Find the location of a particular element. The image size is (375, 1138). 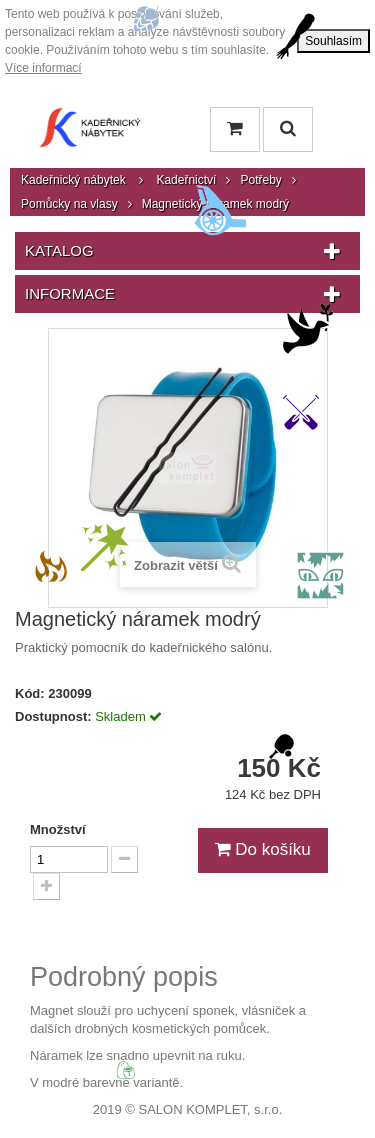

helicopter tail rotor component in a game interface is located at coordinates (220, 210).